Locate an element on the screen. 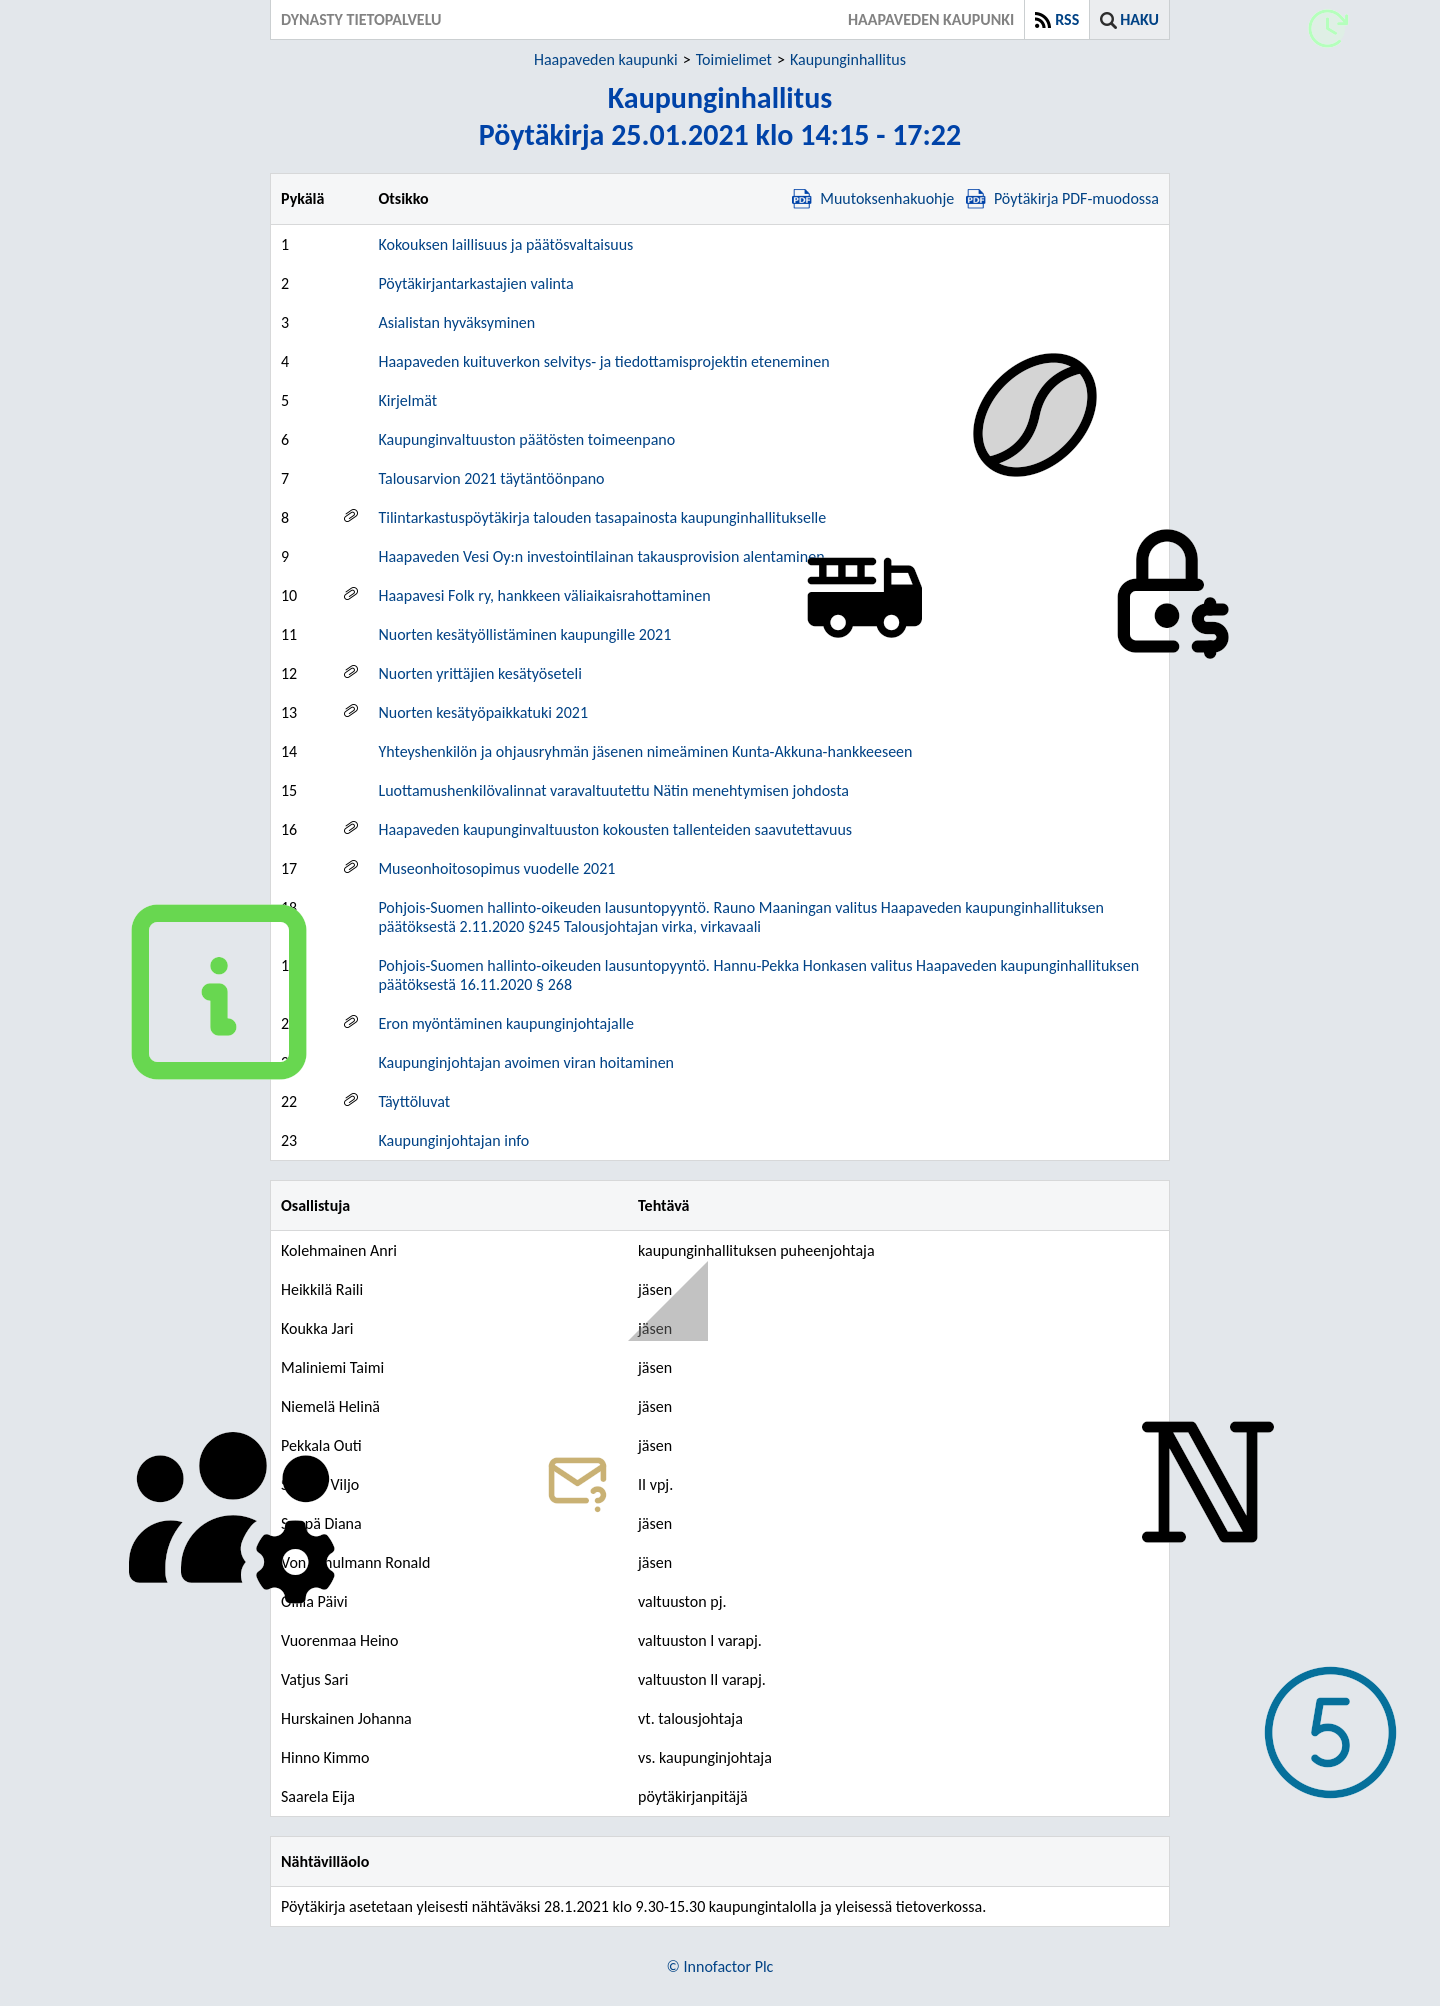 Image resolution: width=1440 pixels, height=2006 pixels. email help or support is located at coordinates (577, 1480).